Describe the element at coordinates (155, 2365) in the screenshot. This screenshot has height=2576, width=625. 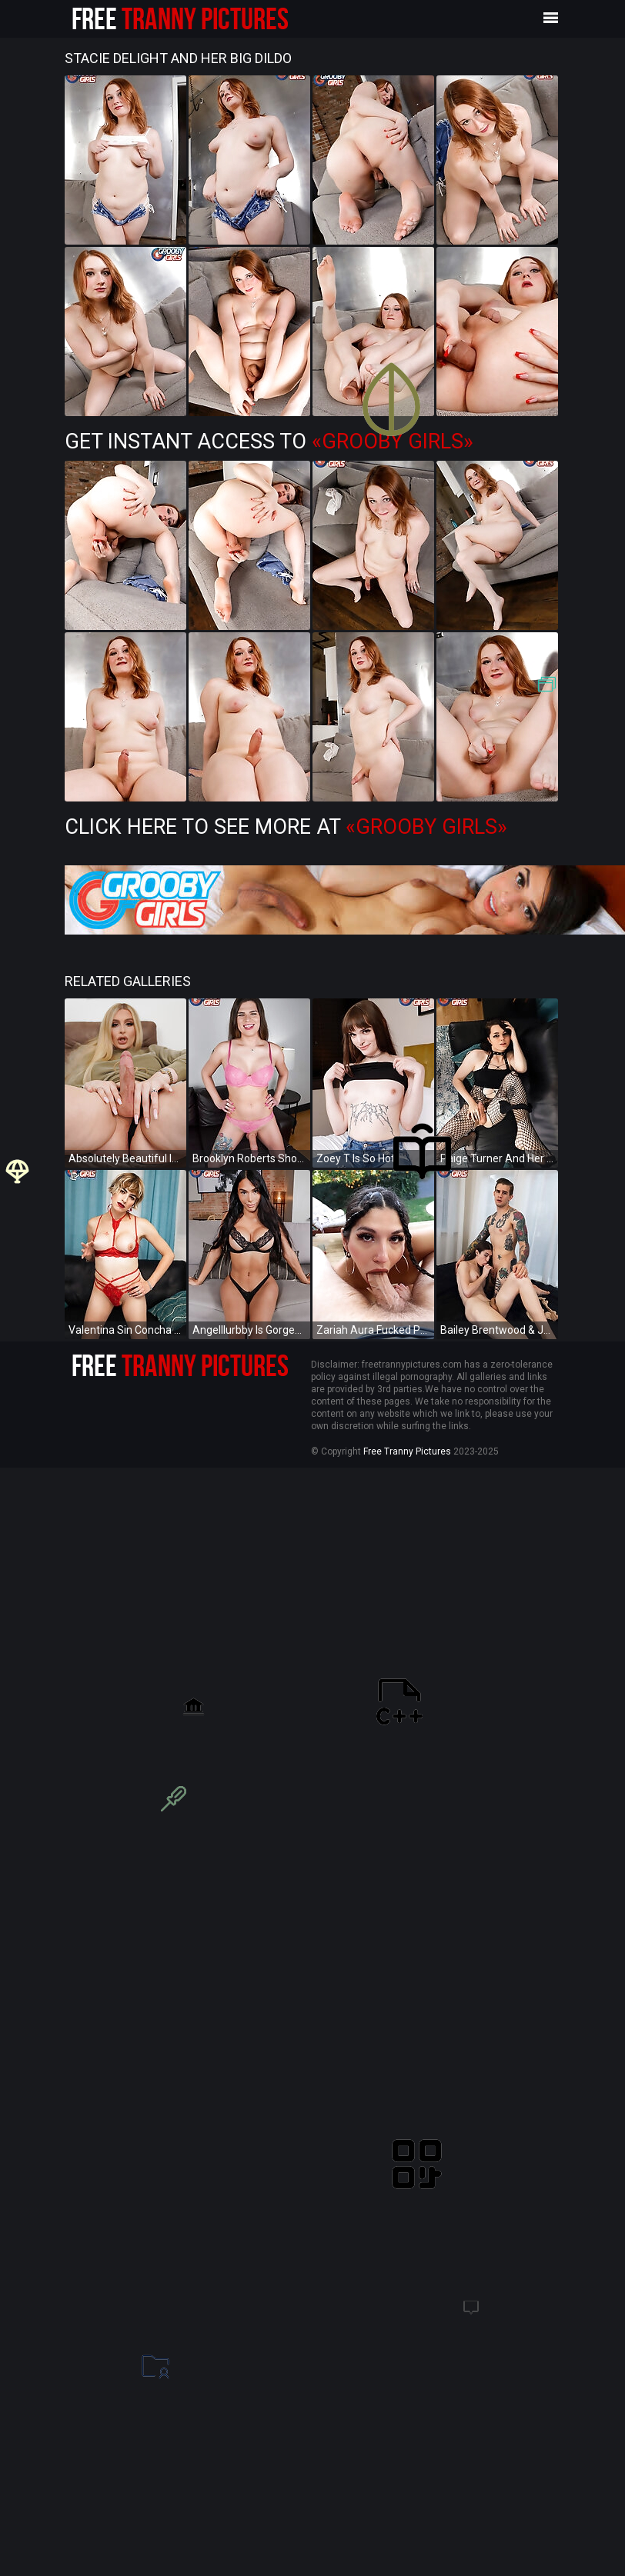
I see `access user-specific files or documents` at that location.